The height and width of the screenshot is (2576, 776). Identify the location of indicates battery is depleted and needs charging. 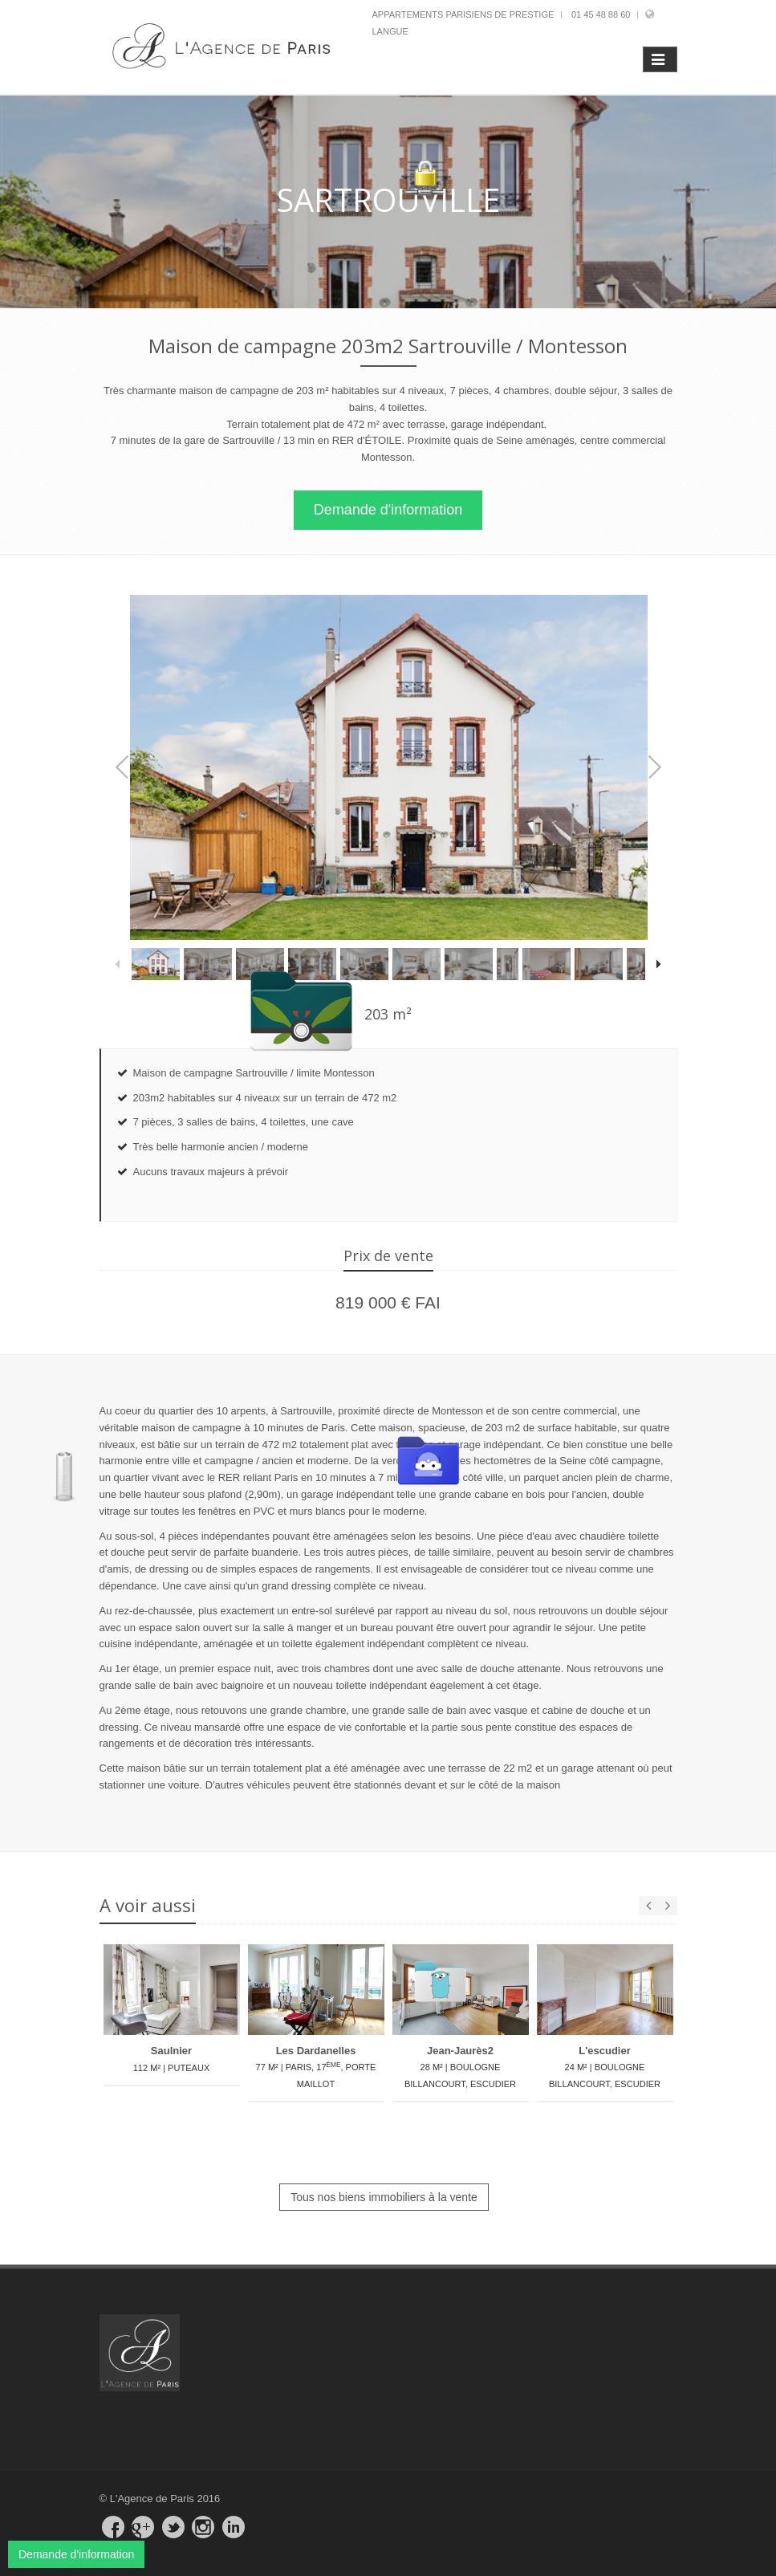
(64, 1477).